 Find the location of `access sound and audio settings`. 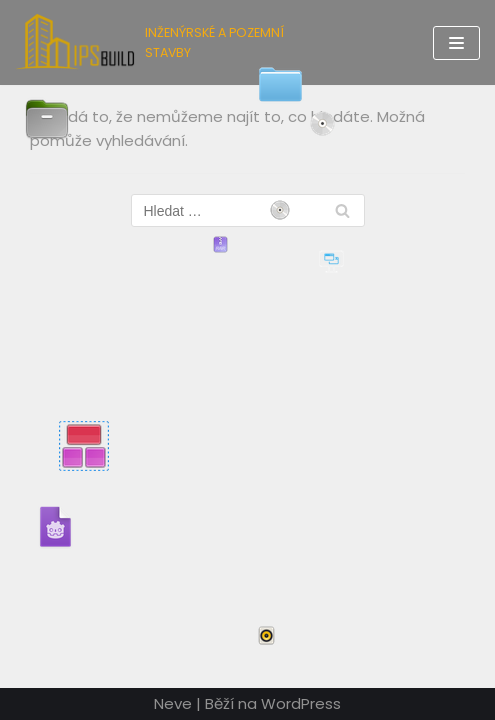

access sound and audio settings is located at coordinates (266, 635).